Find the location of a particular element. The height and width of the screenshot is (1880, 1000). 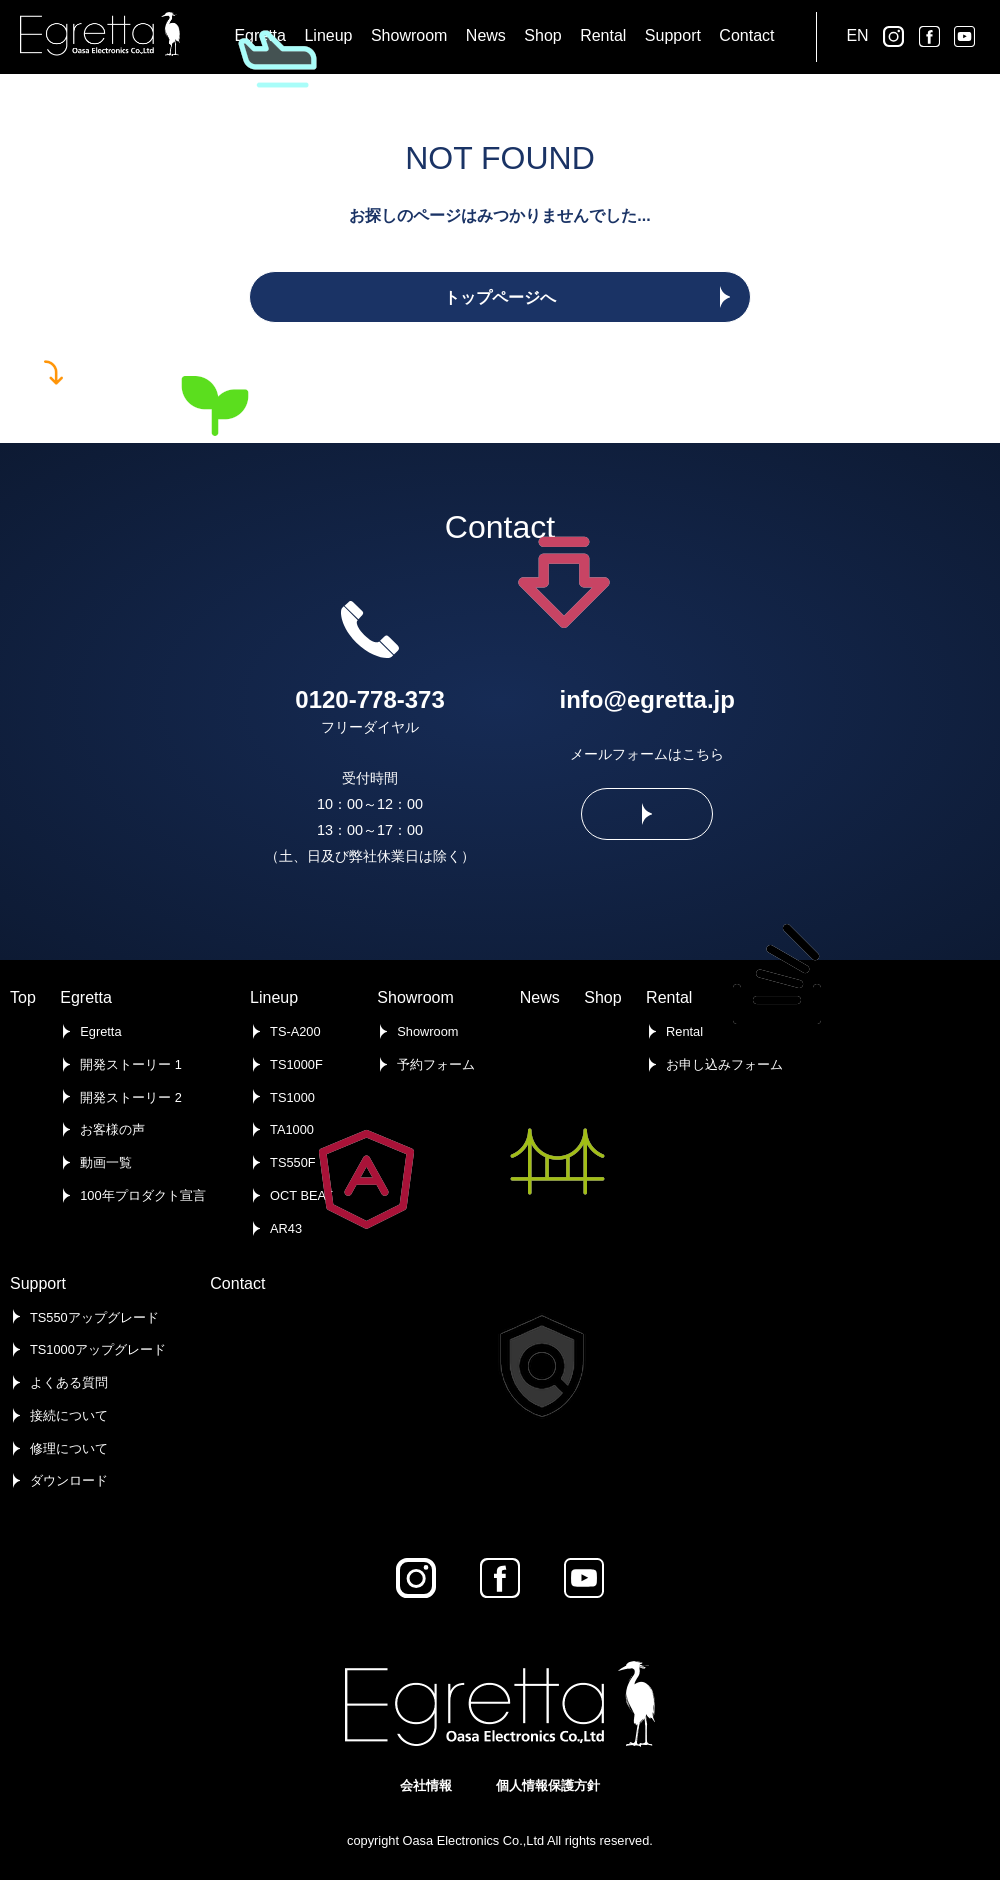

visit stack overflow for programming help is located at coordinates (777, 976).